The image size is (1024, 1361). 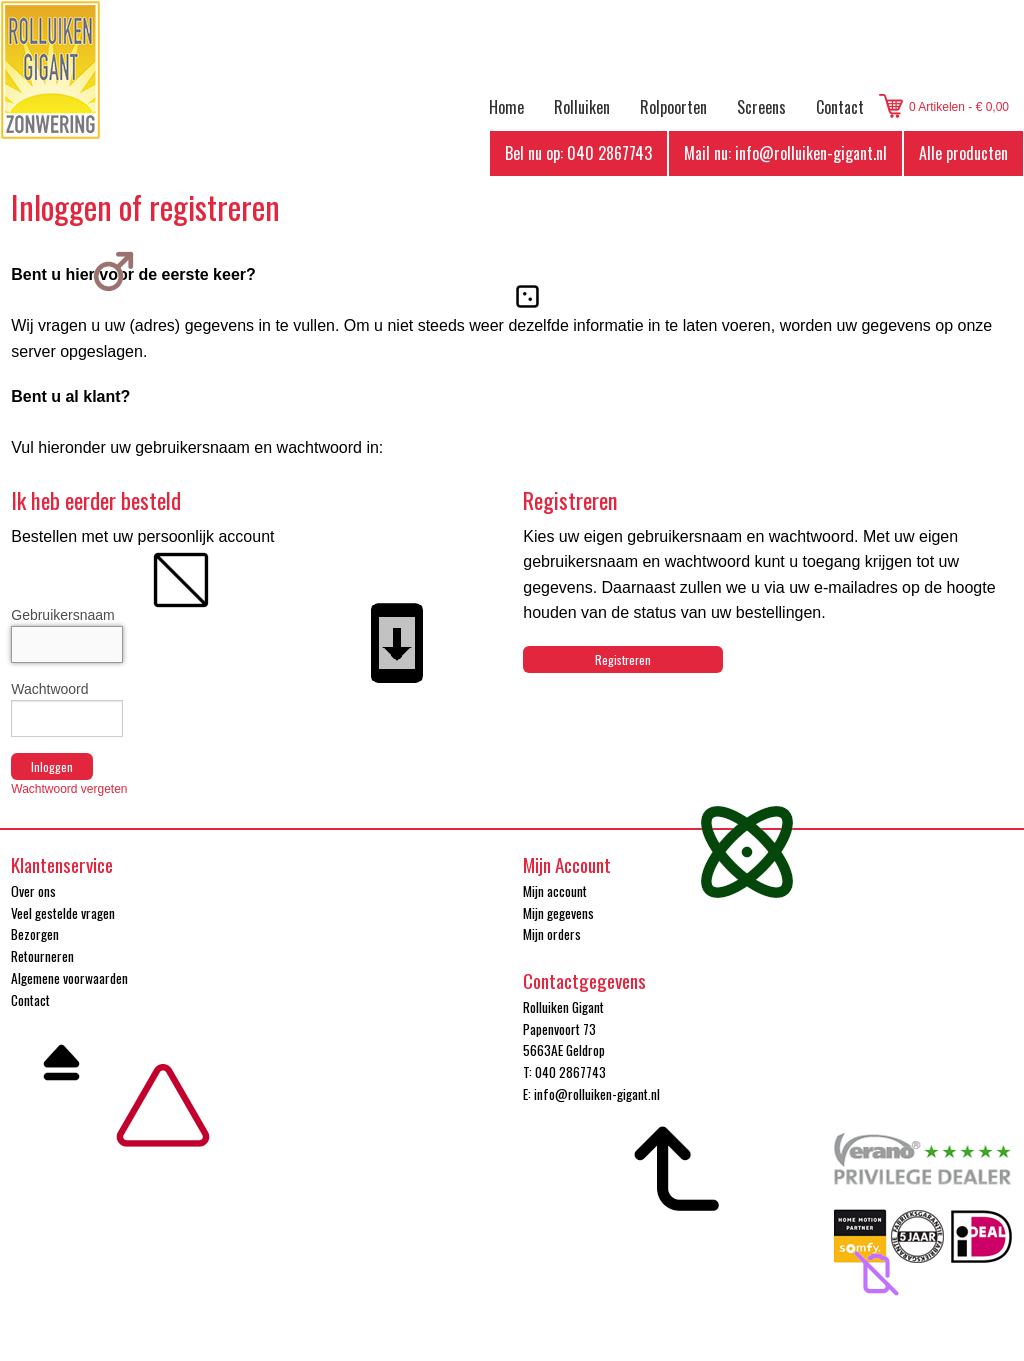 I want to click on placeholder for missing or unavailable image content, so click(x=181, y=580).